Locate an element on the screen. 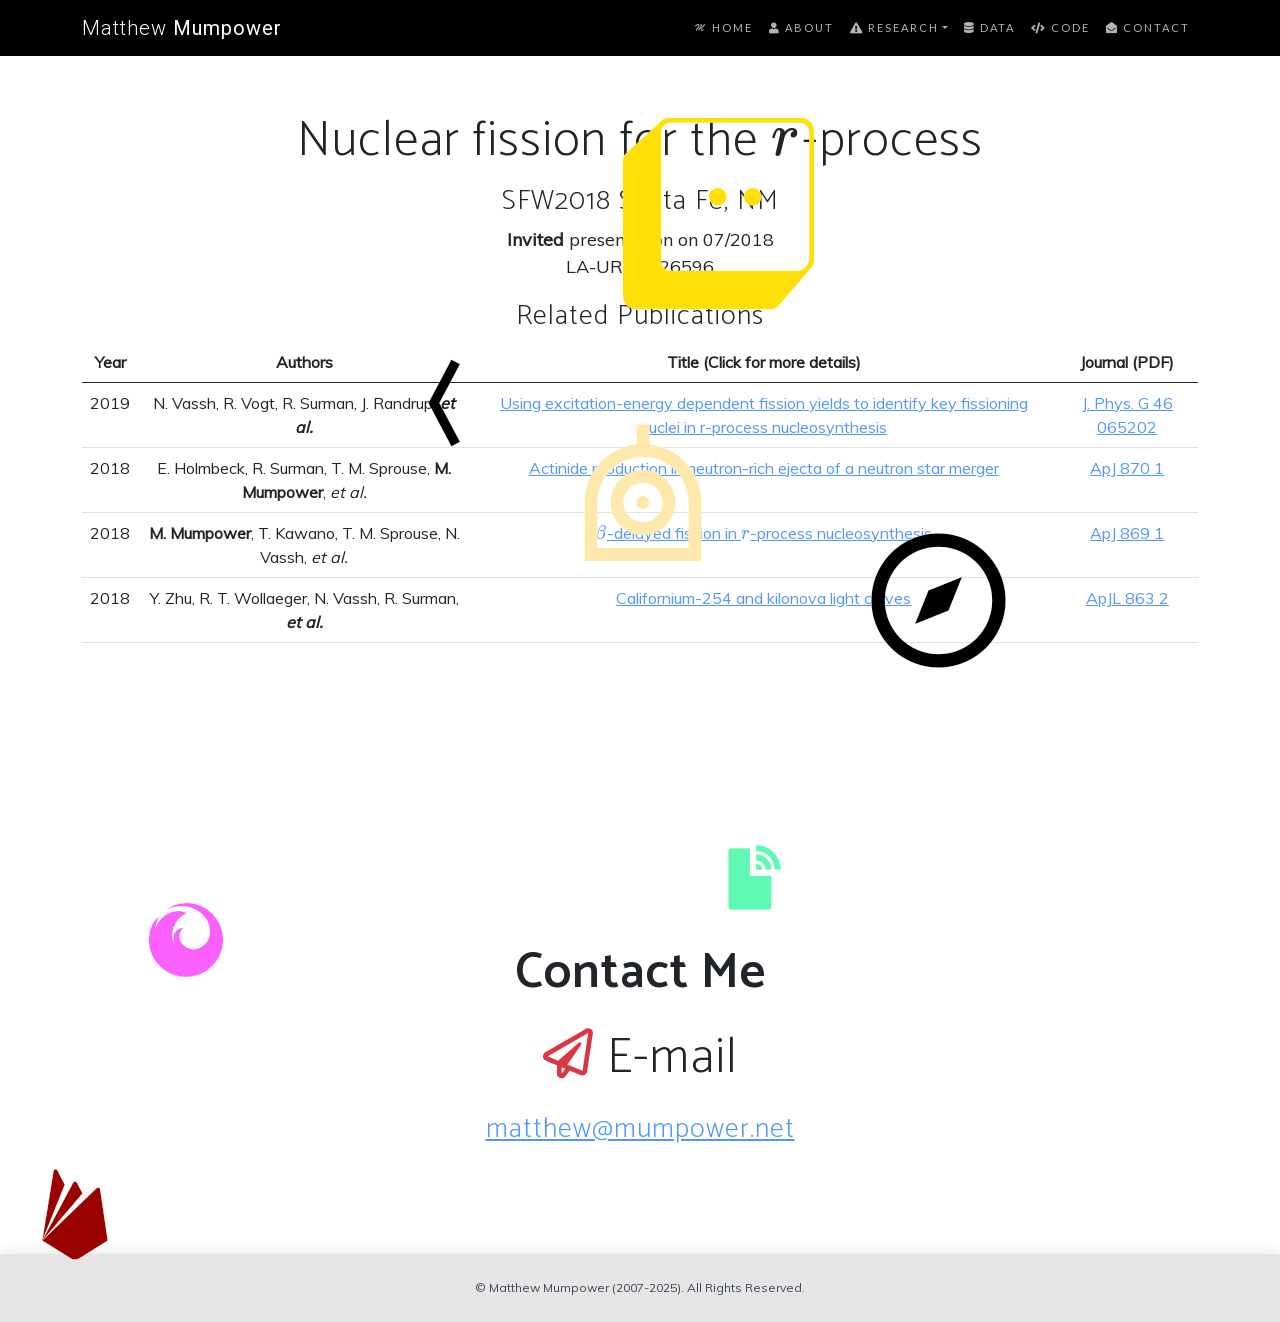  enable mobile hotspot is located at coordinates (753, 879).